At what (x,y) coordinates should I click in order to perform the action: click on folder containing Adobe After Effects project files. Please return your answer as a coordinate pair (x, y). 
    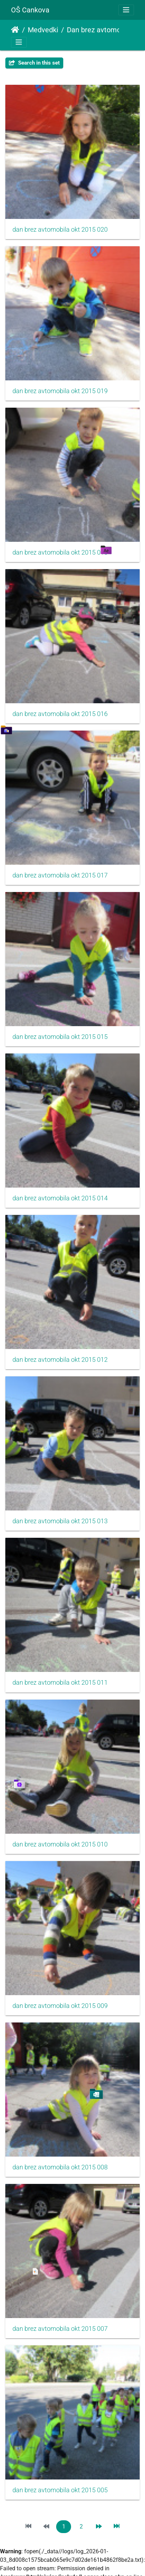
    Looking at the image, I should click on (106, 550).